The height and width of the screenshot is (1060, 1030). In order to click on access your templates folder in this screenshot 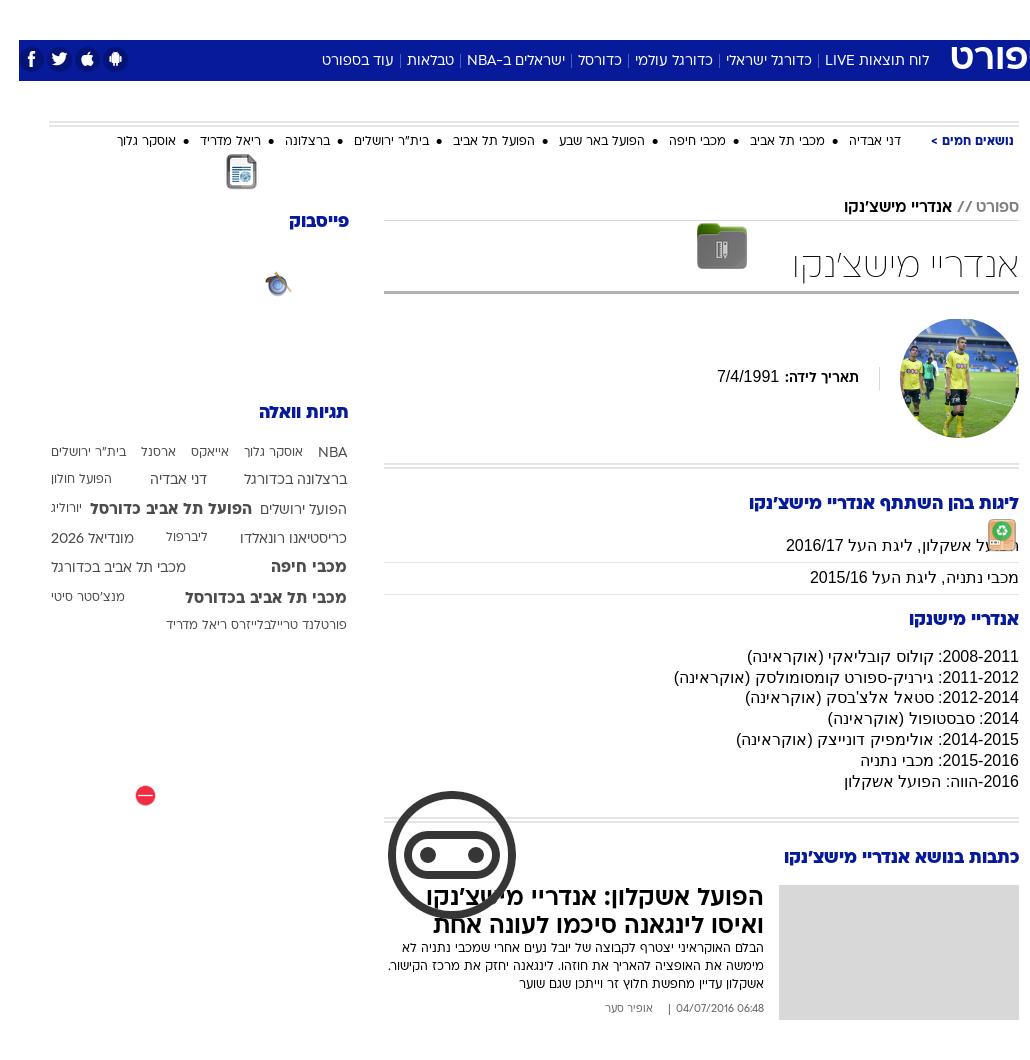, I will do `click(722, 246)`.